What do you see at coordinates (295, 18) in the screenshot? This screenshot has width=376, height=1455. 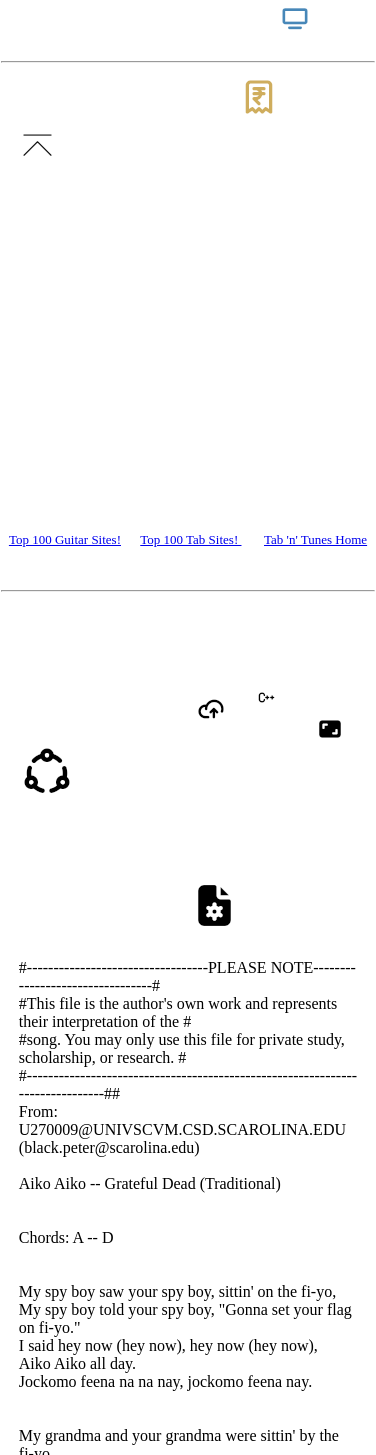 I see `access TV or video streaming` at bounding box center [295, 18].